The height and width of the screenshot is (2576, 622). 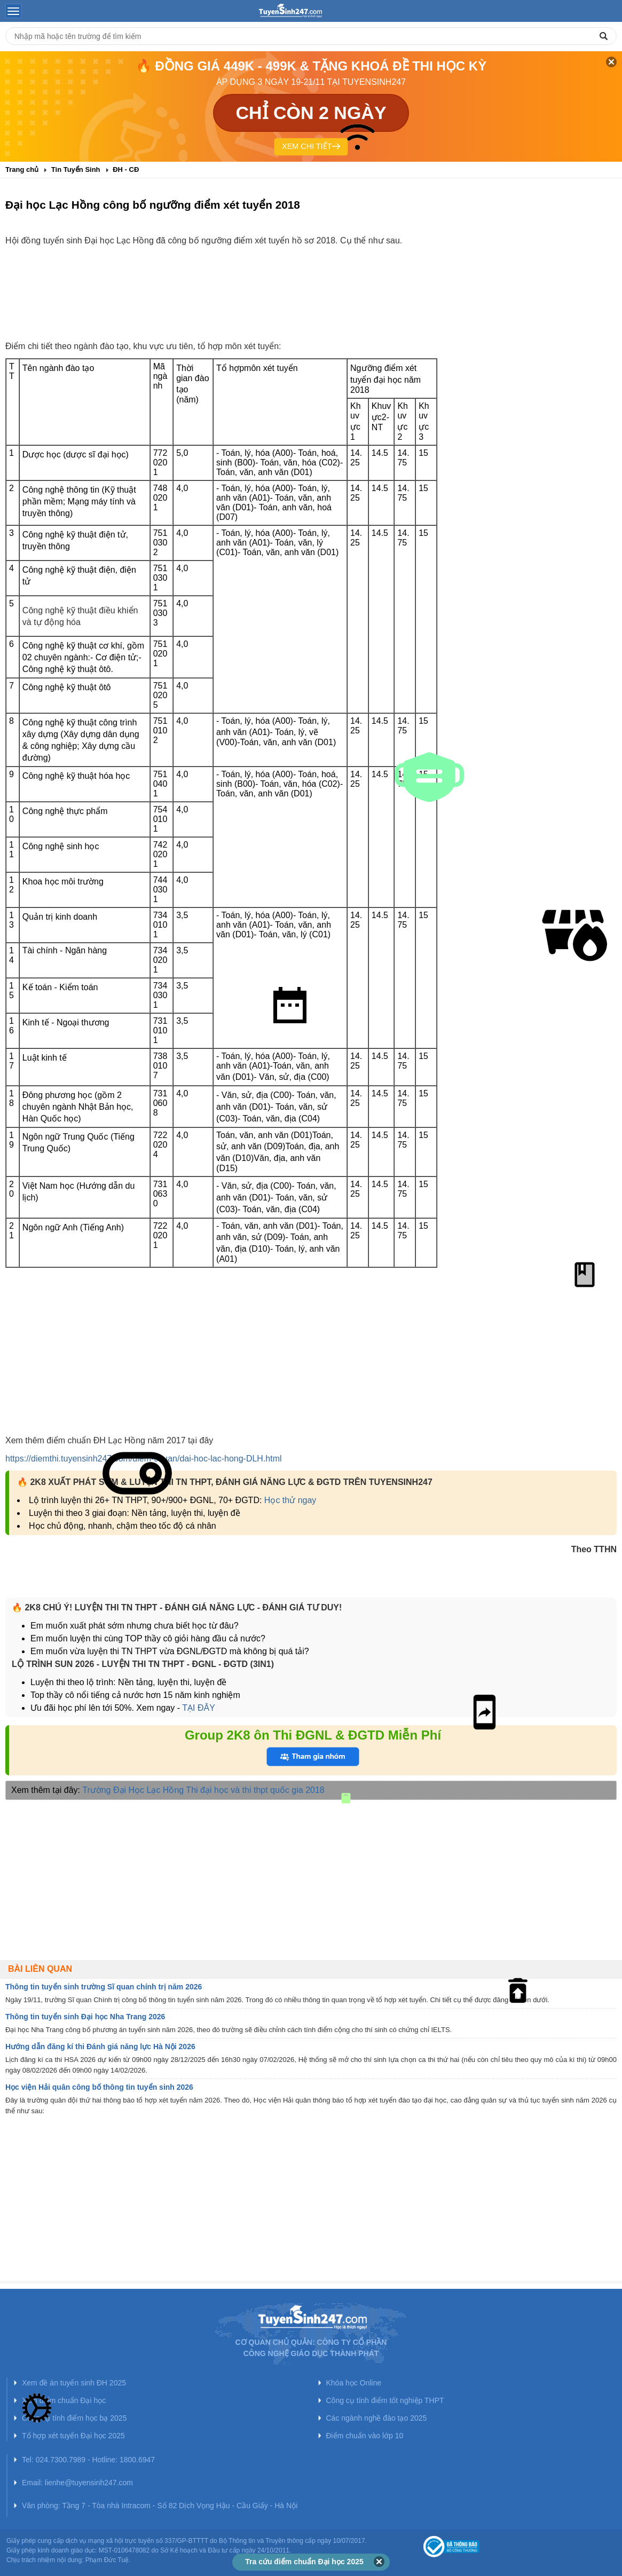 I want to click on indicates a critical system failure or disaster, so click(x=573, y=930).